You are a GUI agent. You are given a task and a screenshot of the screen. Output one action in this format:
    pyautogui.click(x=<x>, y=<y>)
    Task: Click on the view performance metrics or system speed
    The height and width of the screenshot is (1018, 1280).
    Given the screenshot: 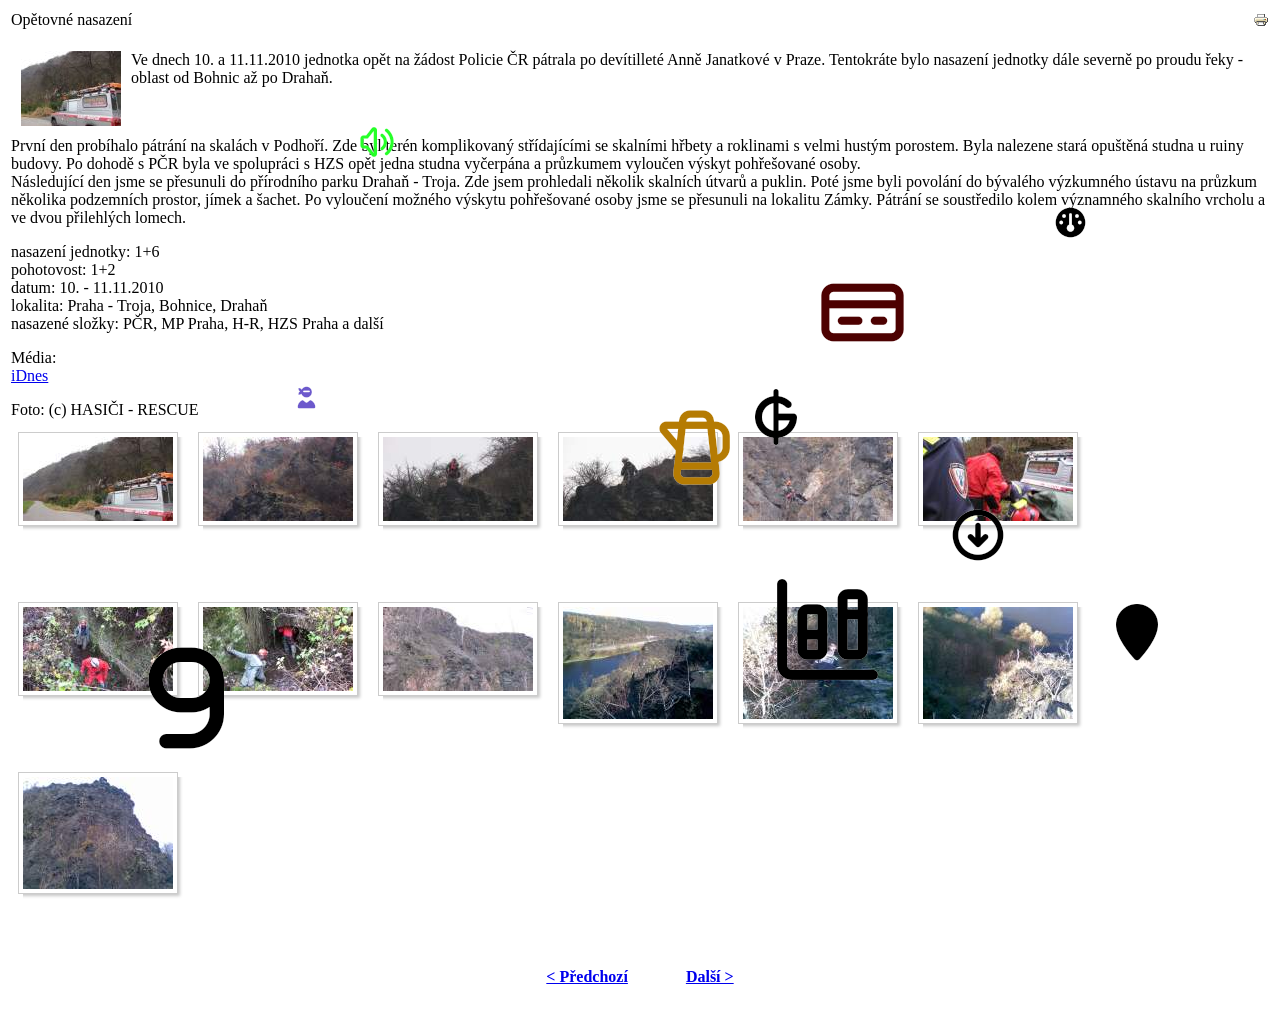 What is the action you would take?
    pyautogui.click(x=1070, y=222)
    